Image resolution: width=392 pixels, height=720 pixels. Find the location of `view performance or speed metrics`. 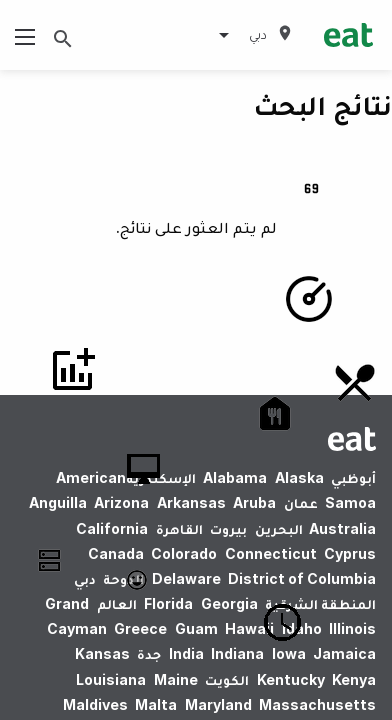

view performance or speed metrics is located at coordinates (309, 299).